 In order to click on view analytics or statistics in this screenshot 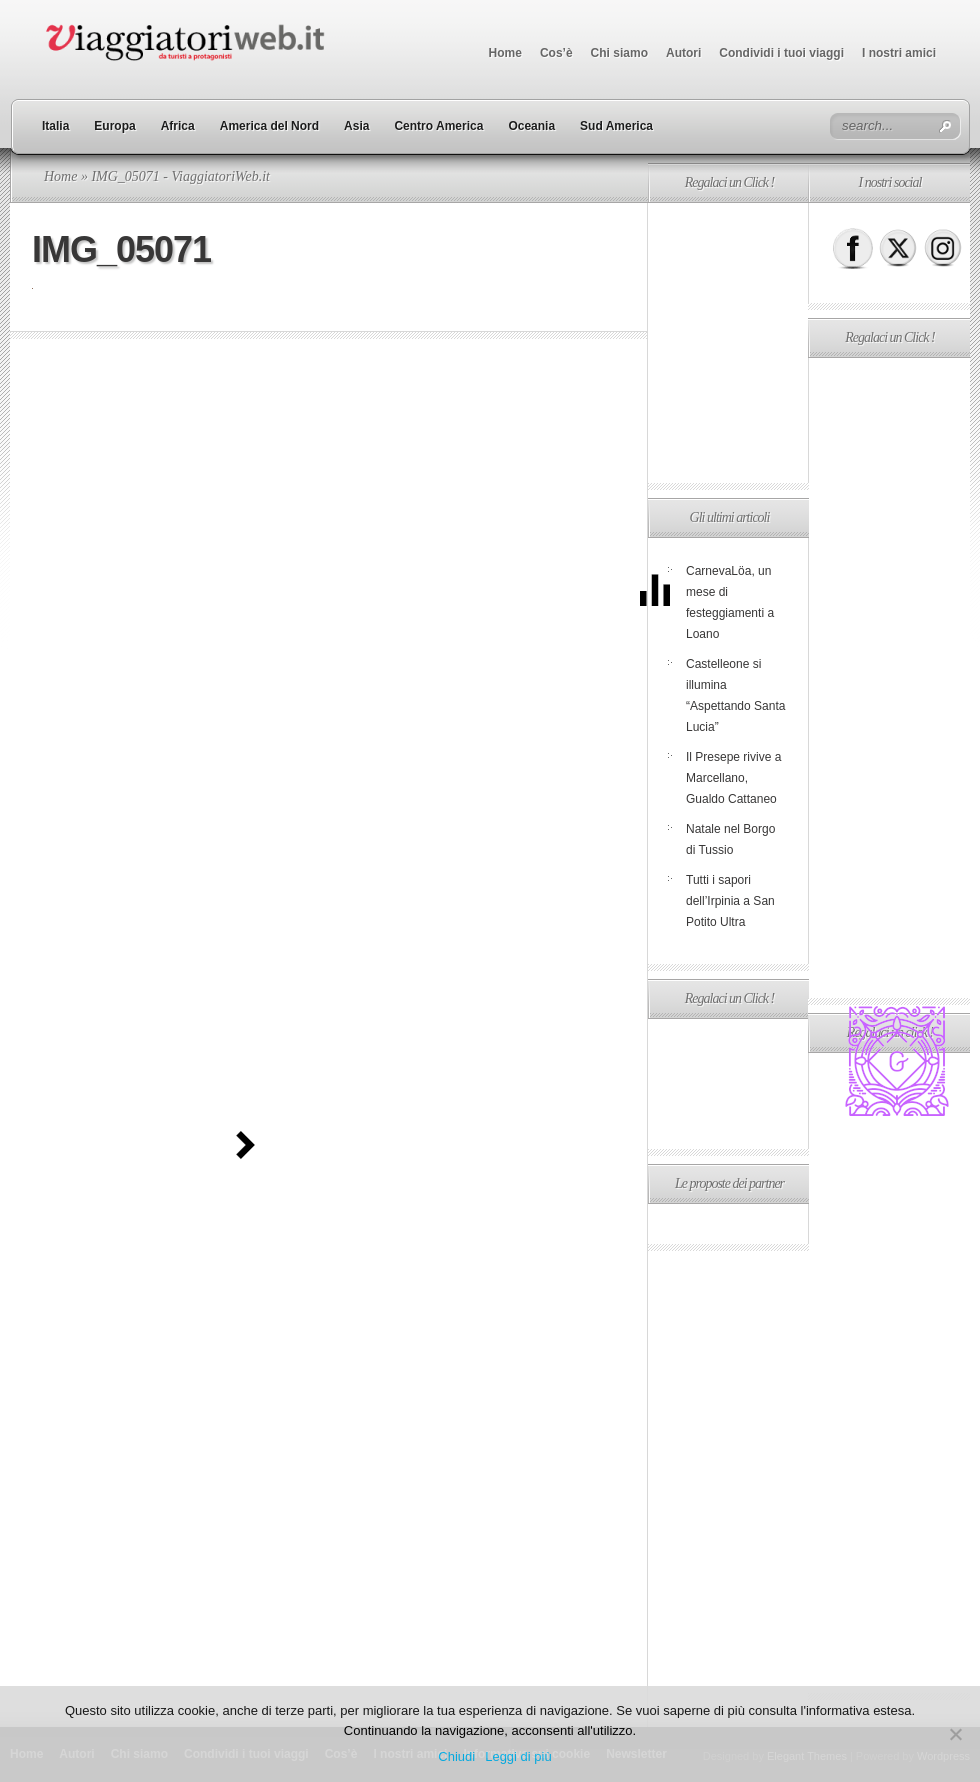, I will do `click(655, 591)`.